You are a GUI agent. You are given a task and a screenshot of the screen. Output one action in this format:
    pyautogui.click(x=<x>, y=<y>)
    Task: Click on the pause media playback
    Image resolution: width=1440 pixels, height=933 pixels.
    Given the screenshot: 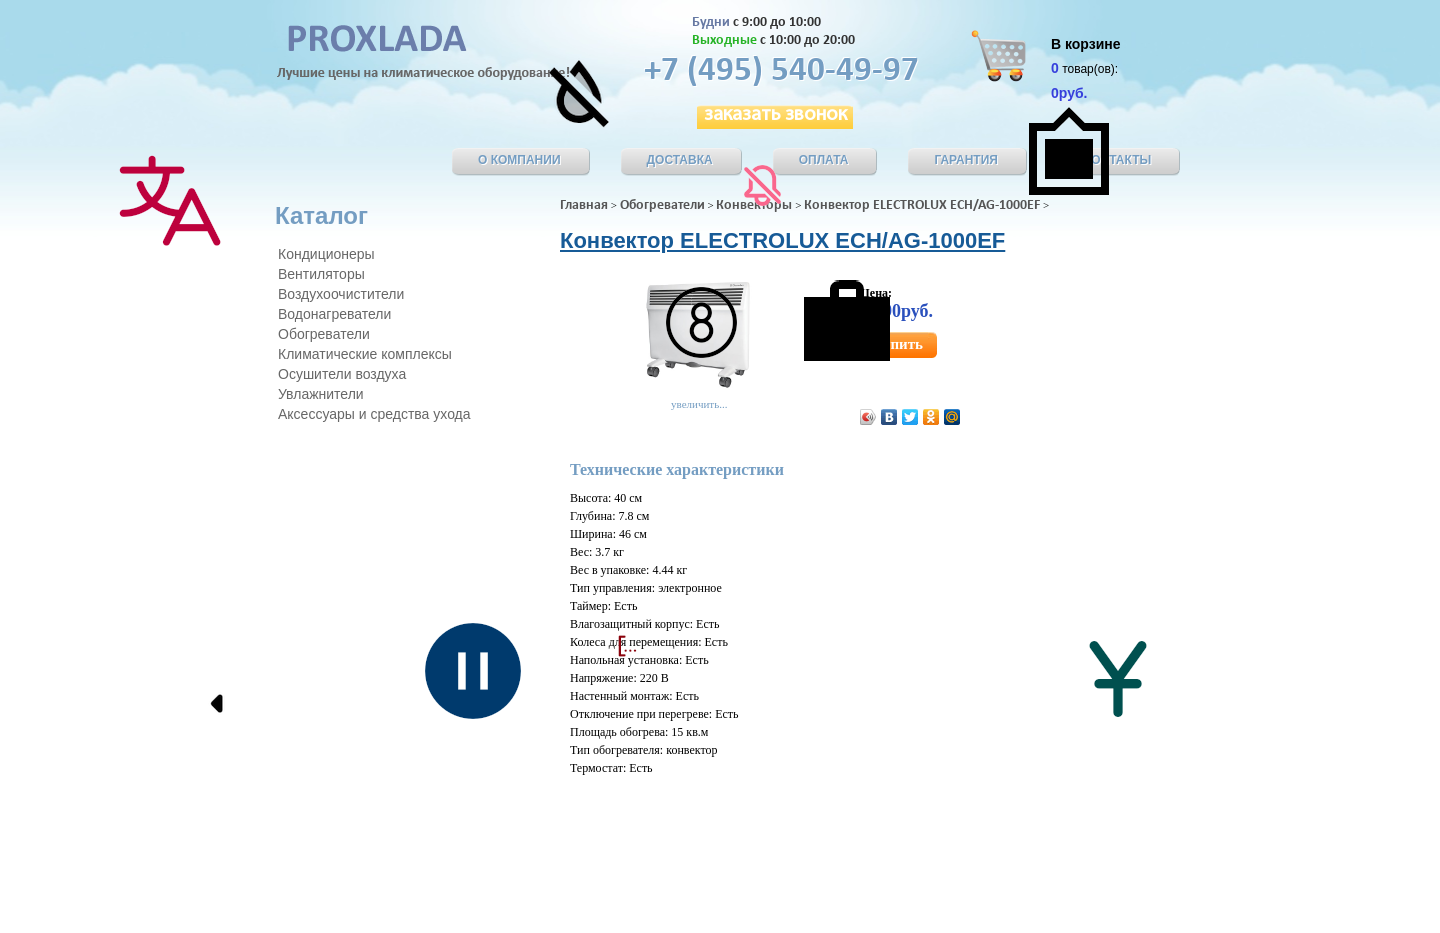 What is the action you would take?
    pyautogui.click(x=473, y=671)
    